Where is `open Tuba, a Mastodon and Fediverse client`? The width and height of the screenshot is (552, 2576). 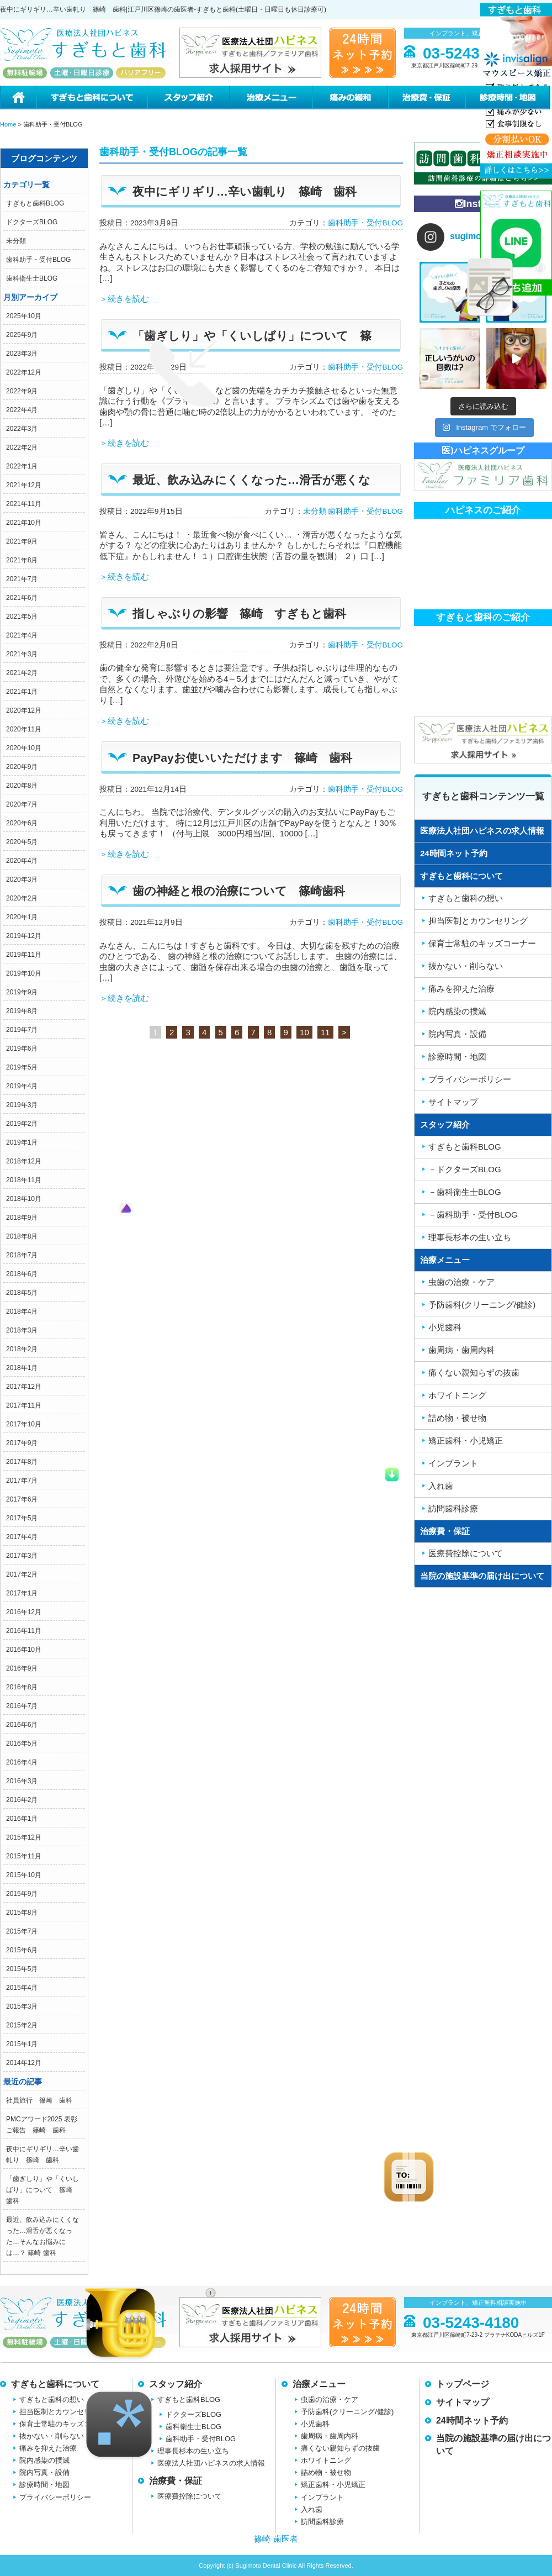 open Tuba, a Mastodon and Fediverse client is located at coordinates (120, 2322).